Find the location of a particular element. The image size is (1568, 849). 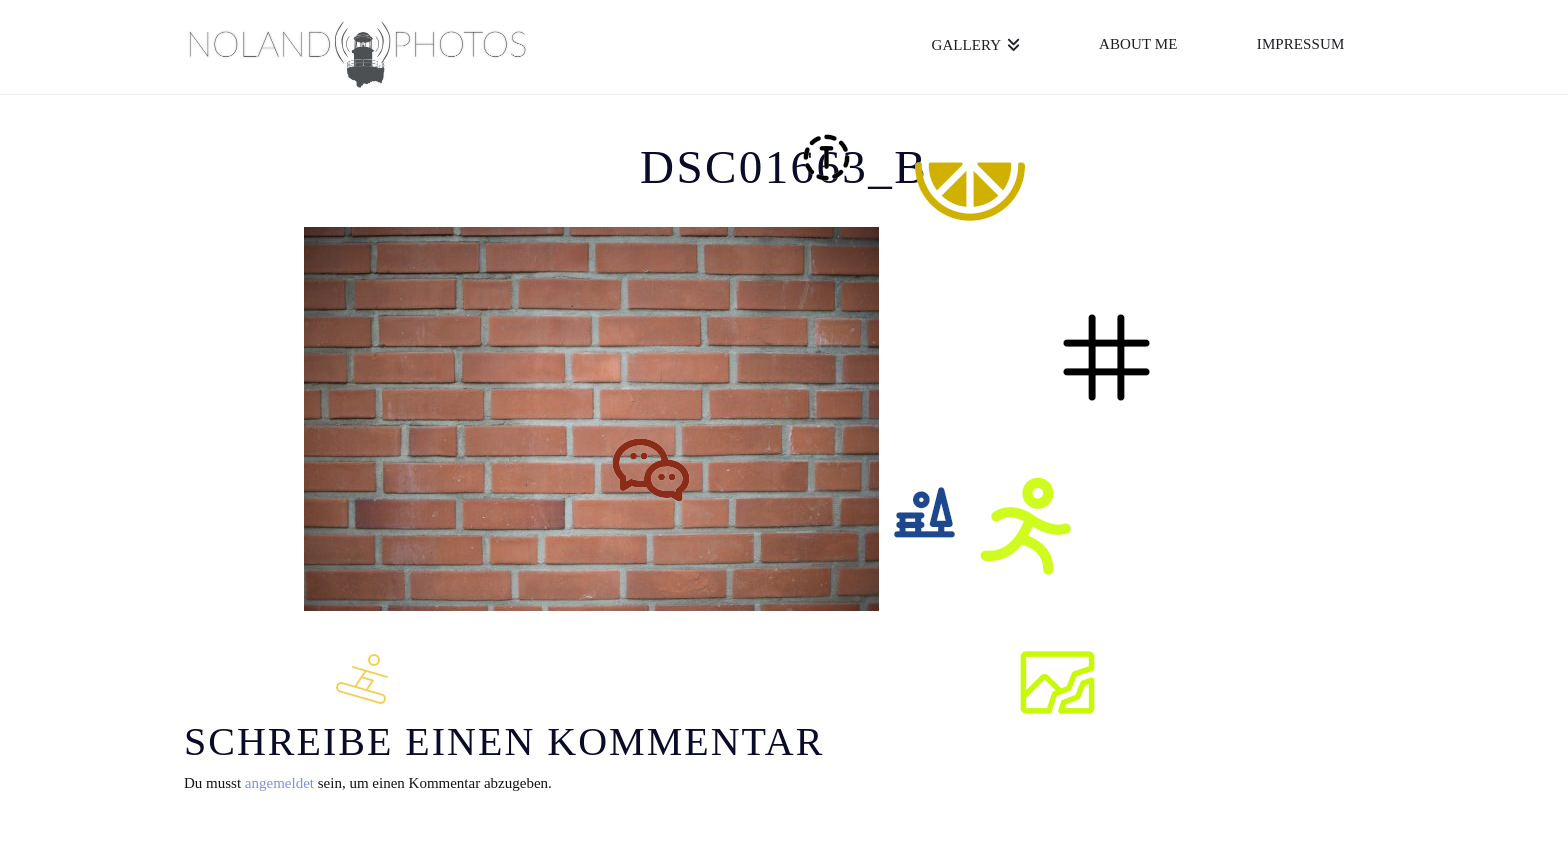

access snowboarding or winter sports activities is located at coordinates (365, 679).